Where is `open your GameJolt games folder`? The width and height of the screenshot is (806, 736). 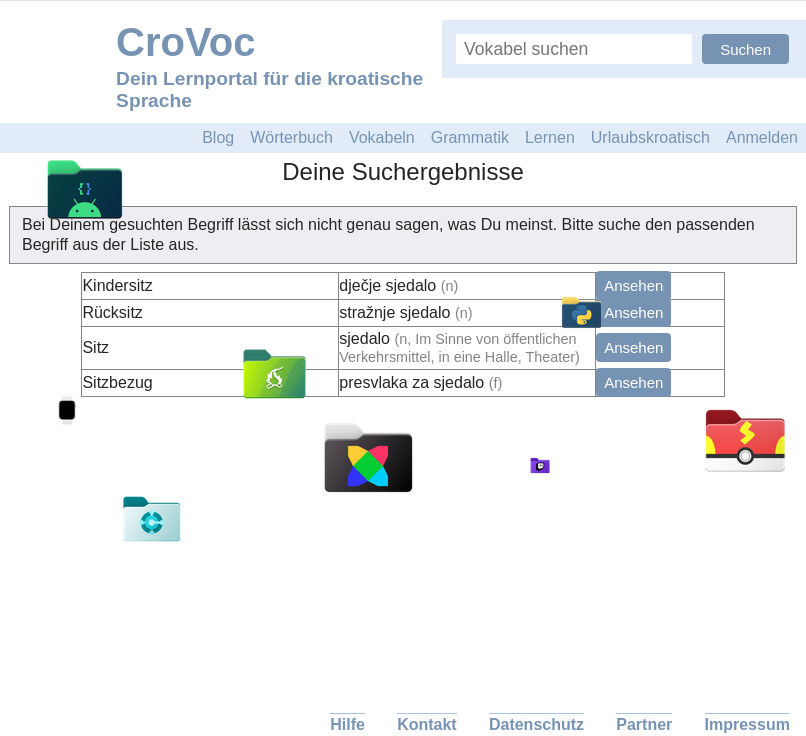
open your GameJolt games folder is located at coordinates (274, 375).